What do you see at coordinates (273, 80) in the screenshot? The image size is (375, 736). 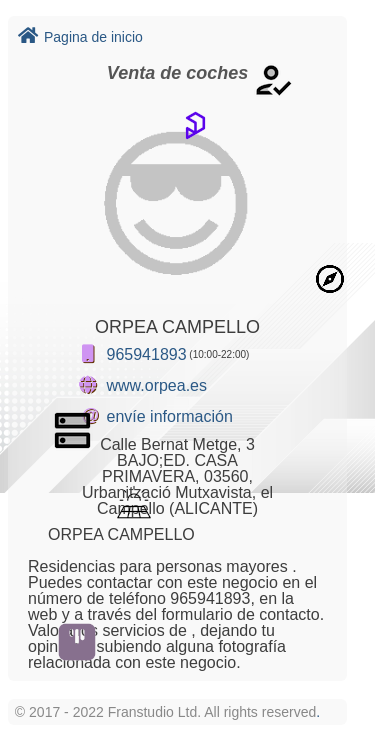 I see `user registration completed successfully` at bounding box center [273, 80].